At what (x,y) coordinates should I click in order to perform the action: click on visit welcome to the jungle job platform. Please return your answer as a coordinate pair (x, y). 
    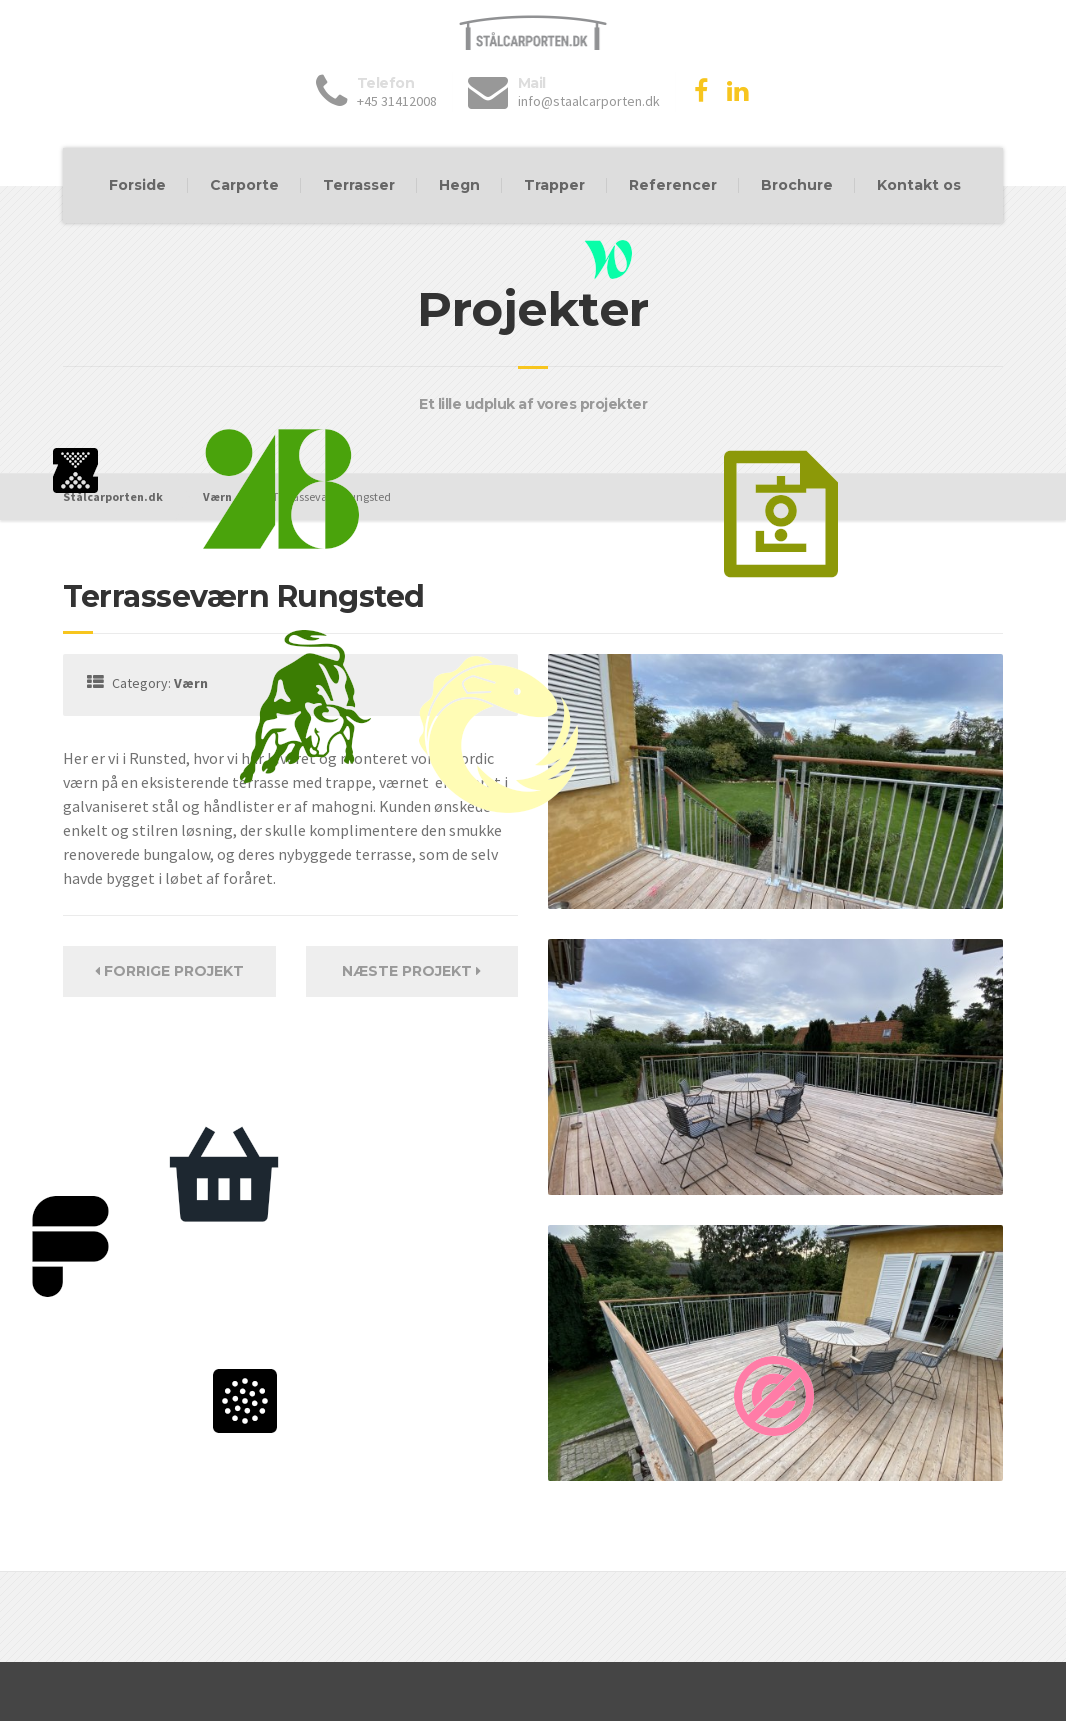
    Looking at the image, I should click on (608, 259).